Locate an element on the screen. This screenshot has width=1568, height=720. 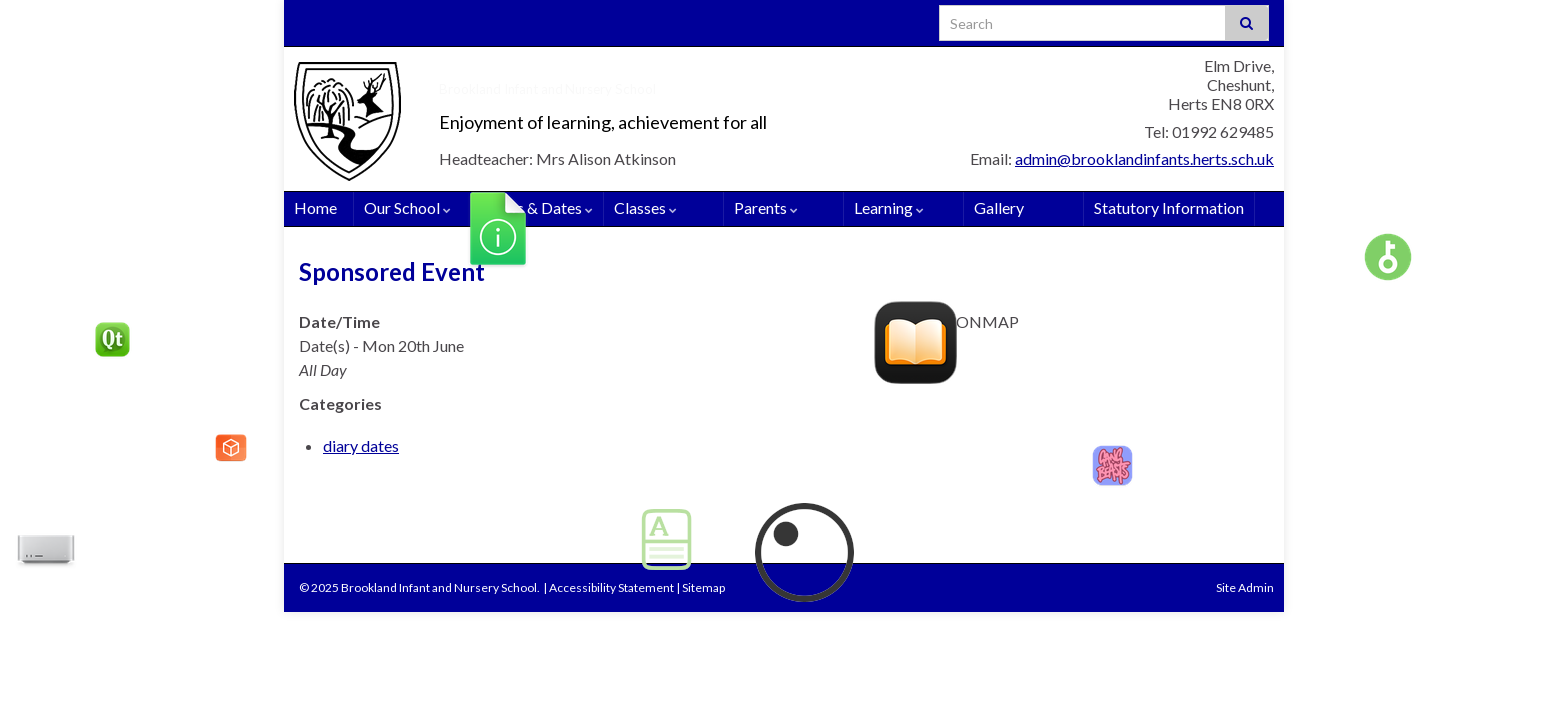
open the Books app is located at coordinates (915, 342).